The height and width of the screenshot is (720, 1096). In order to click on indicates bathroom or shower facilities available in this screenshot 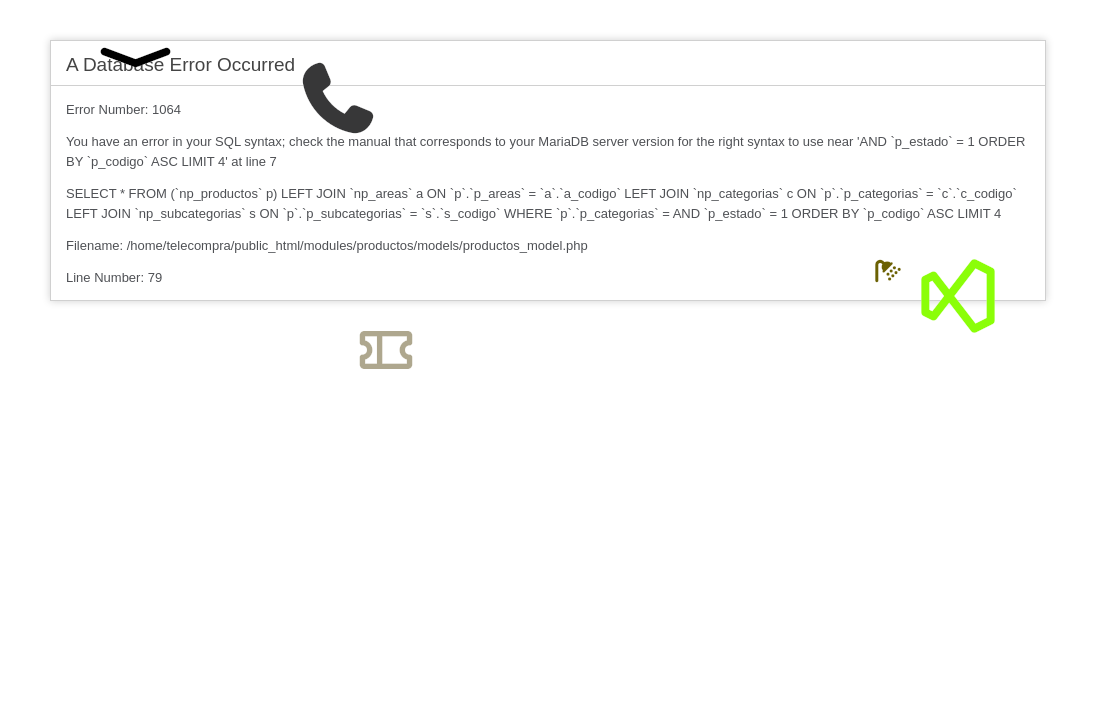, I will do `click(888, 271)`.